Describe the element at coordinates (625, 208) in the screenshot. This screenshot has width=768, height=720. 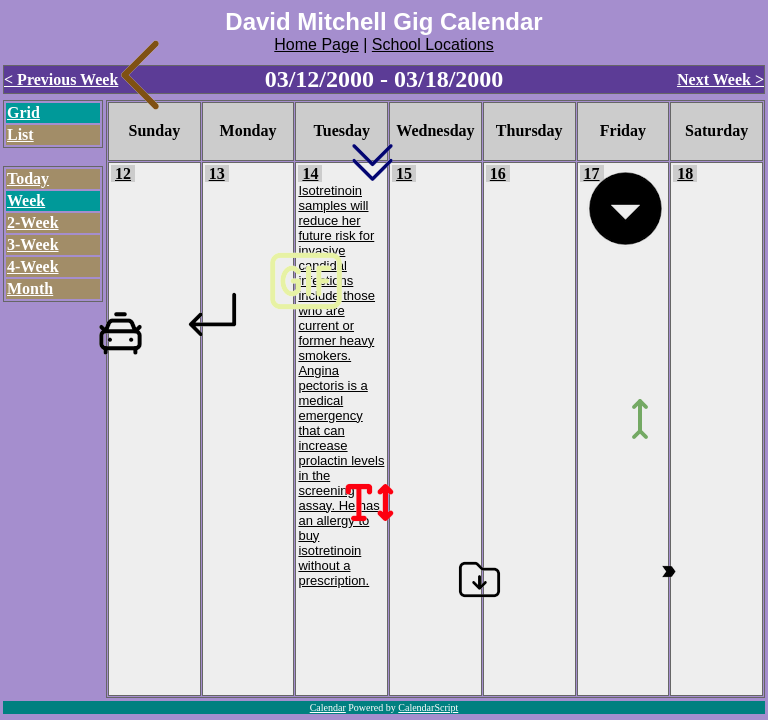
I see `tap to expand dropdown menu` at that location.